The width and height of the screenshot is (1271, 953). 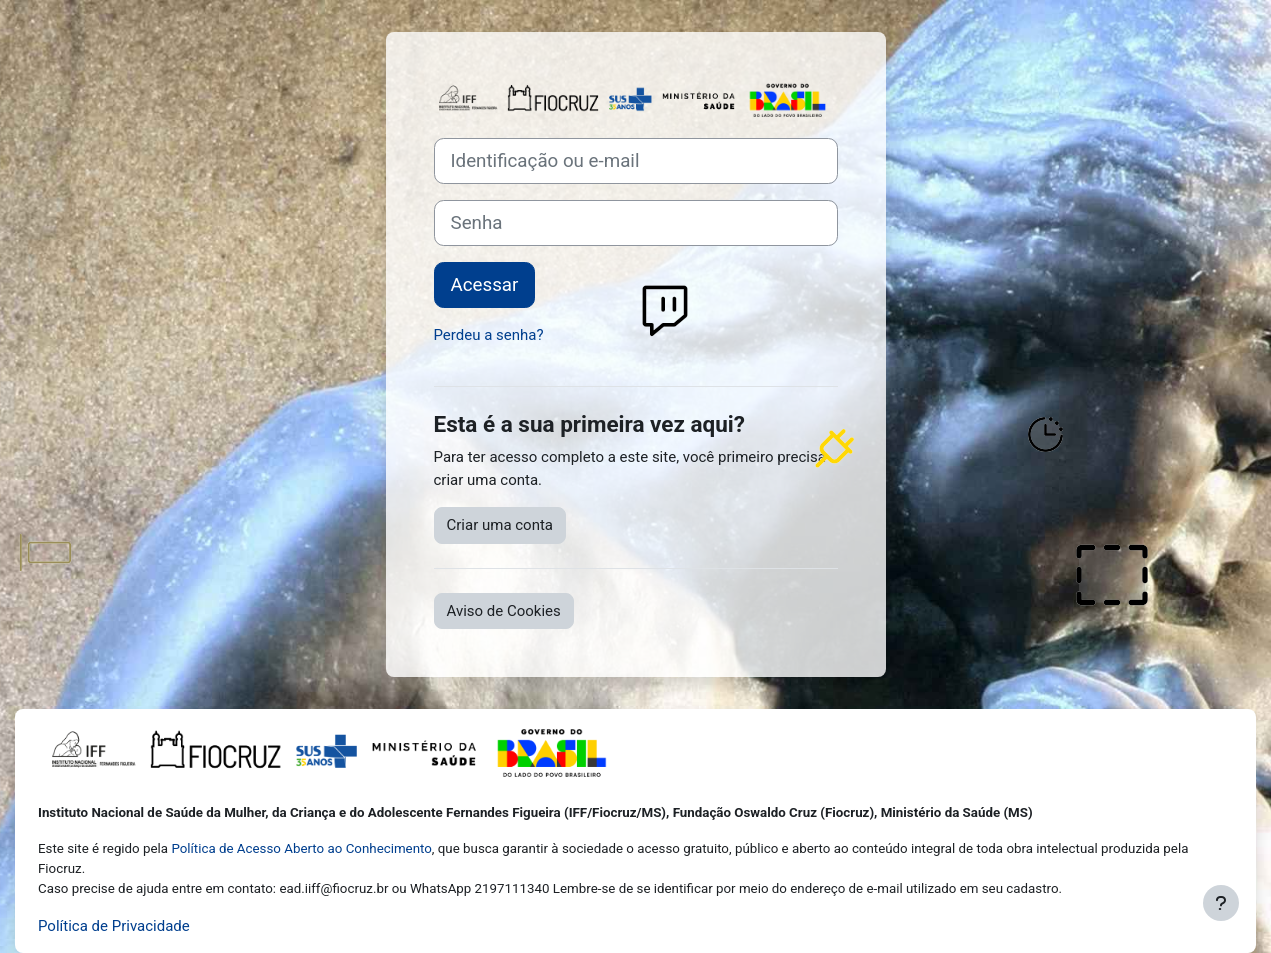 I want to click on open Twitch app, so click(x=665, y=308).